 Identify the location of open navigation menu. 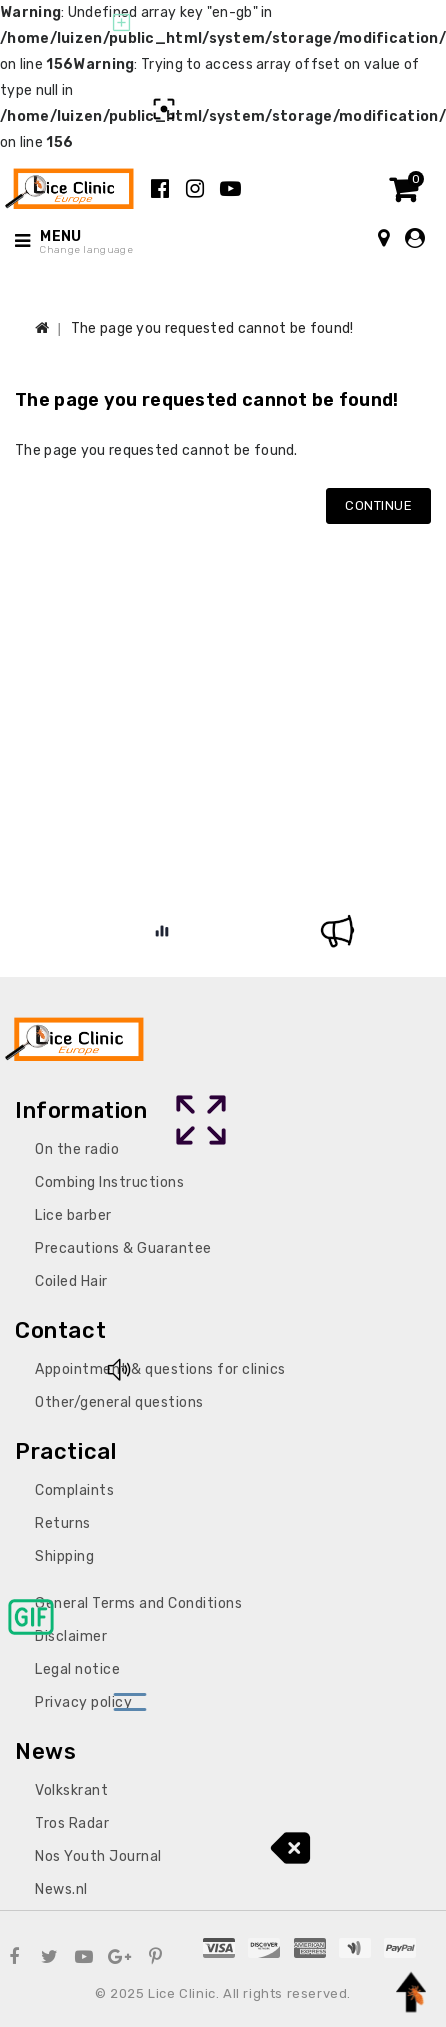
(130, 1702).